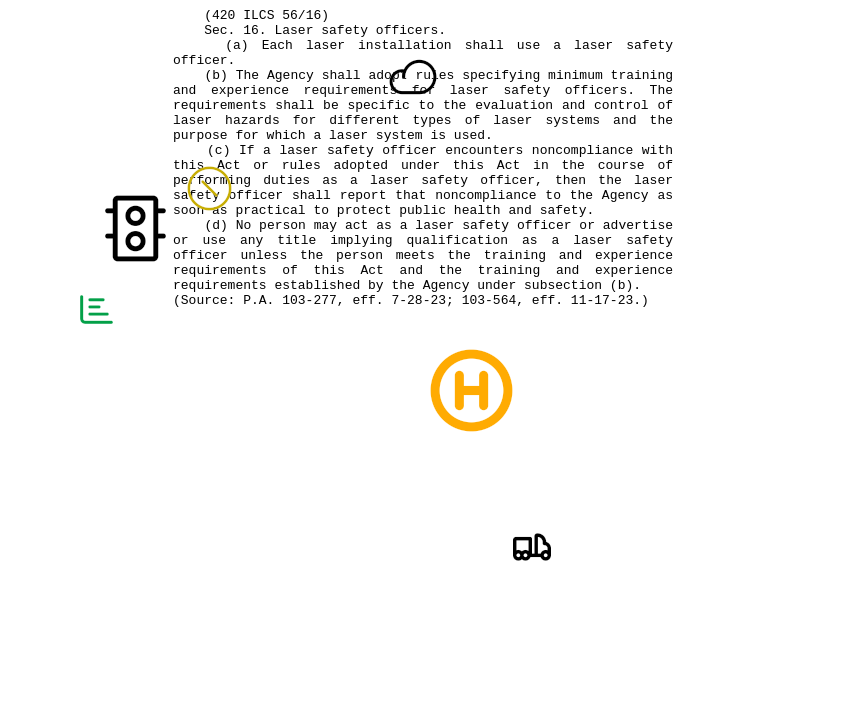  Describe the element at coordinates (96, 309) in the screenshot. I see `view analytics or statistics` at that location.